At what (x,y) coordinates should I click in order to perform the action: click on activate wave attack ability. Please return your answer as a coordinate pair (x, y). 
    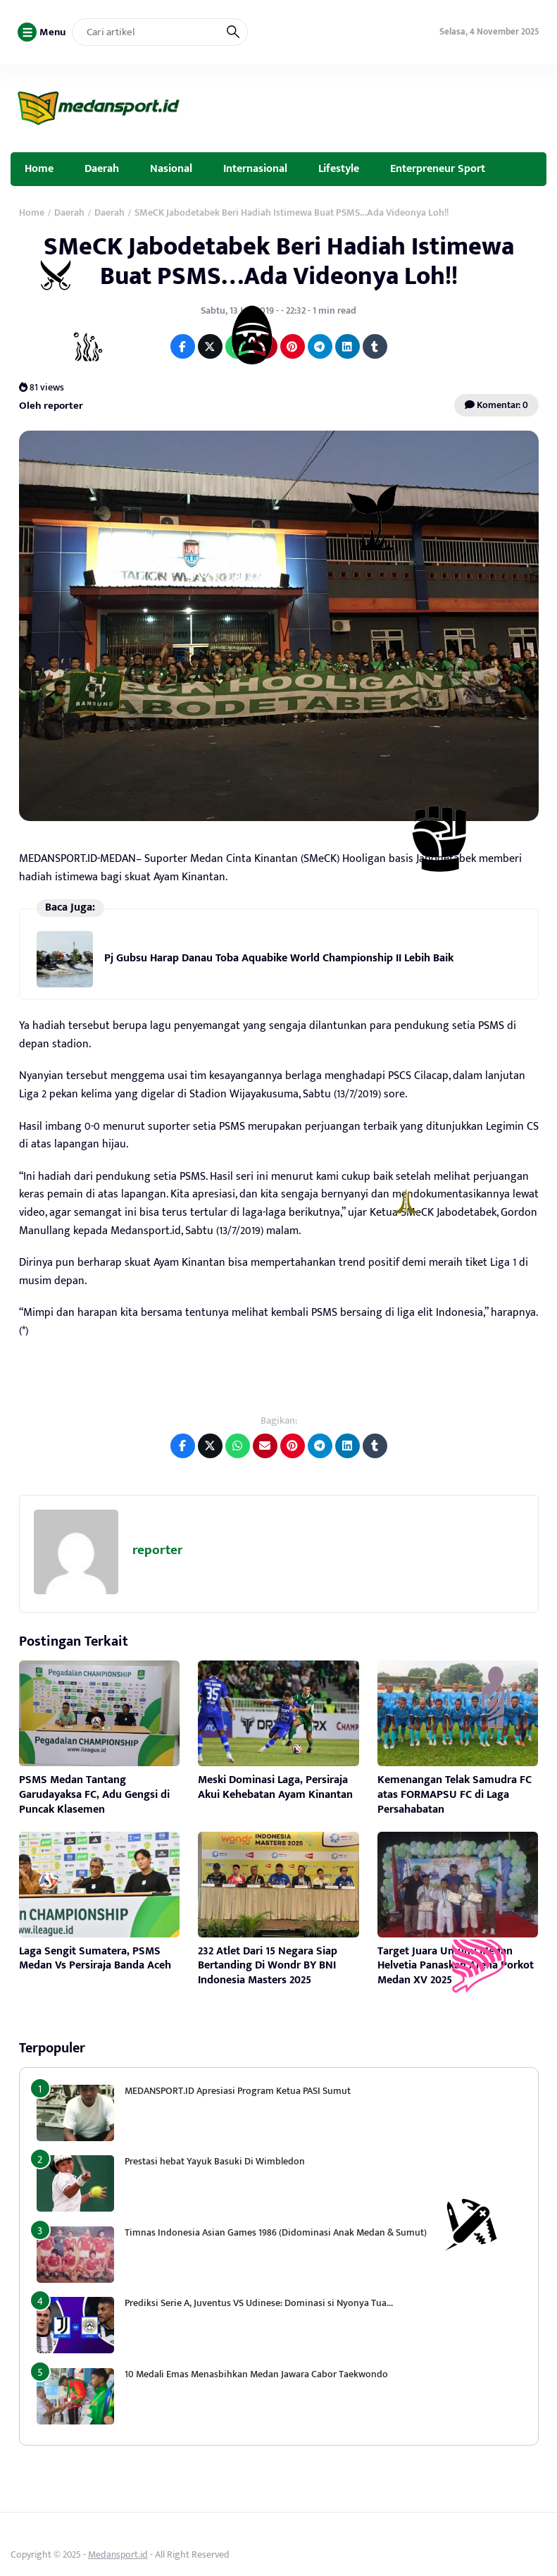
    Looking at the image, I should click on (479, 1966).